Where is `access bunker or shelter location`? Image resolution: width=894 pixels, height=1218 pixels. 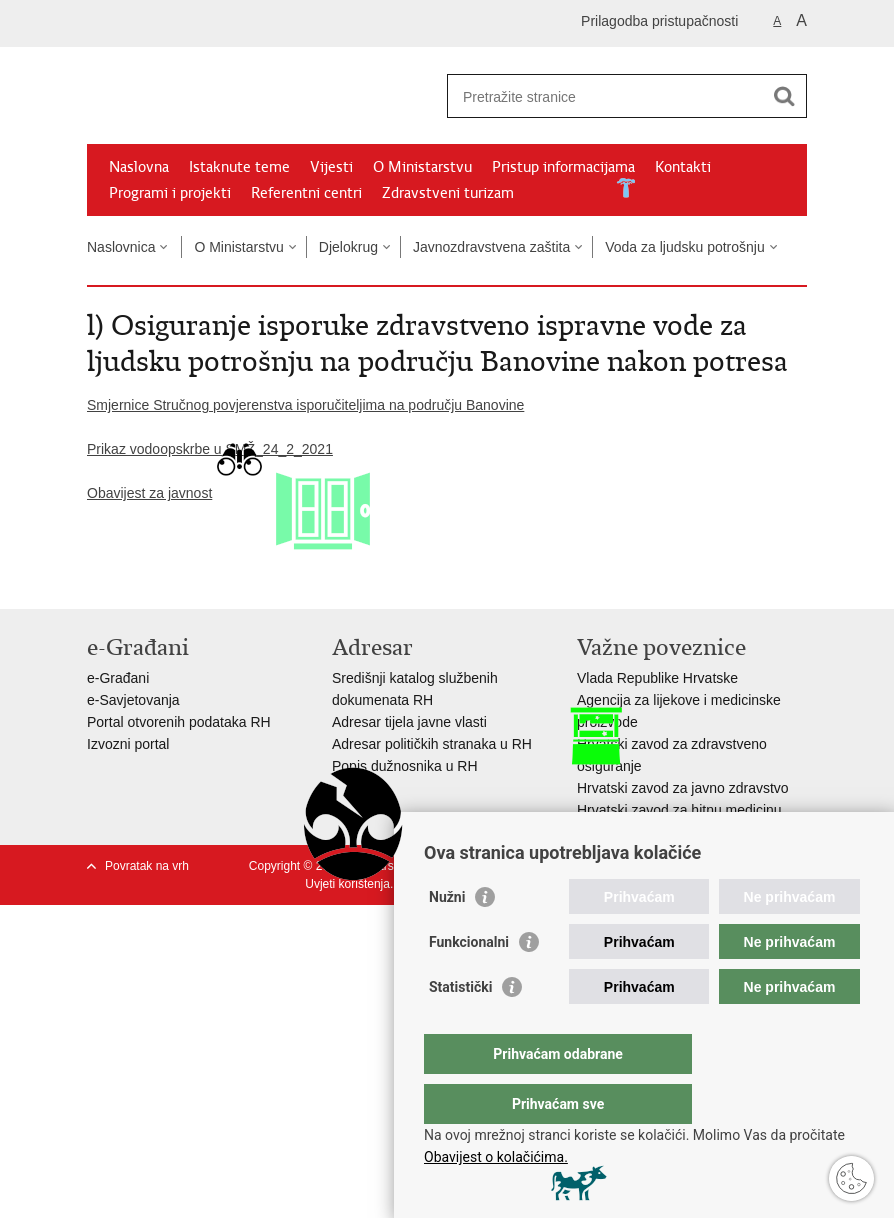
access bunker or shelter location is located at coordinates (596, 736).